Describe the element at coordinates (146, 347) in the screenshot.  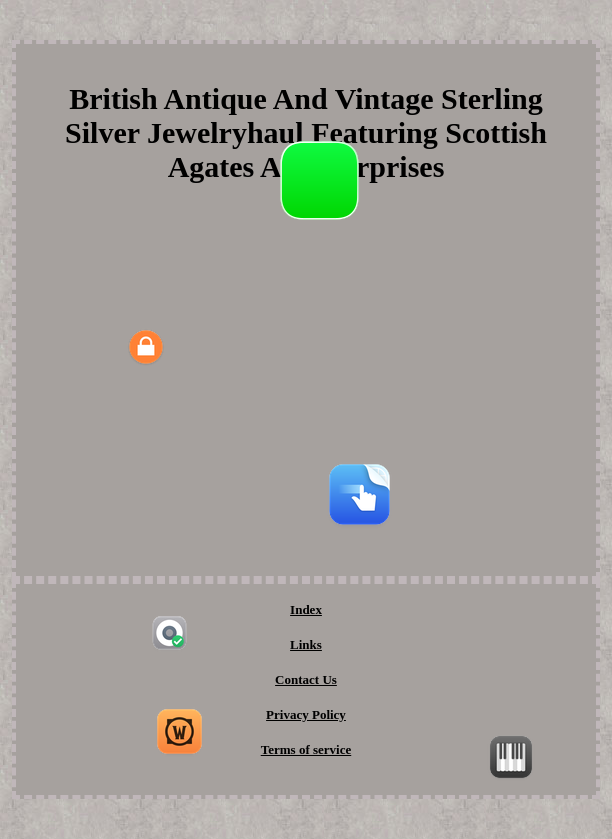
I see `indicates a locked or protected file` at that location.